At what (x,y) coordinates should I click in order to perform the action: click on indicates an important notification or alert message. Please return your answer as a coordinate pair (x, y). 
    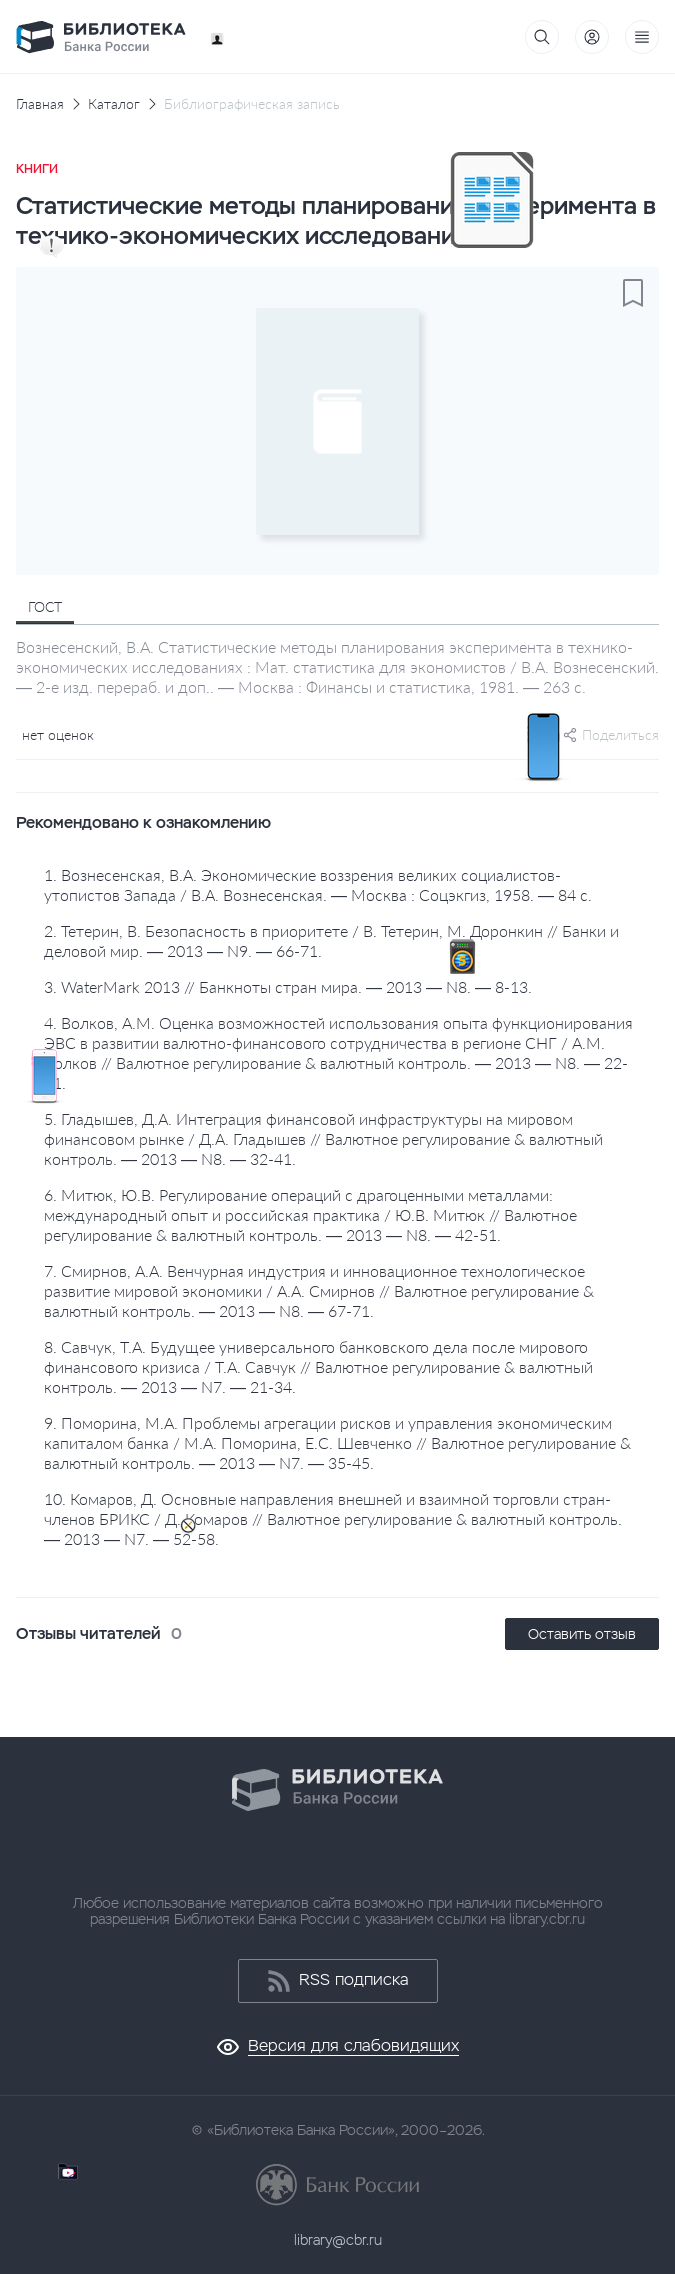
    Looking at the image, I should click on (51, 245).